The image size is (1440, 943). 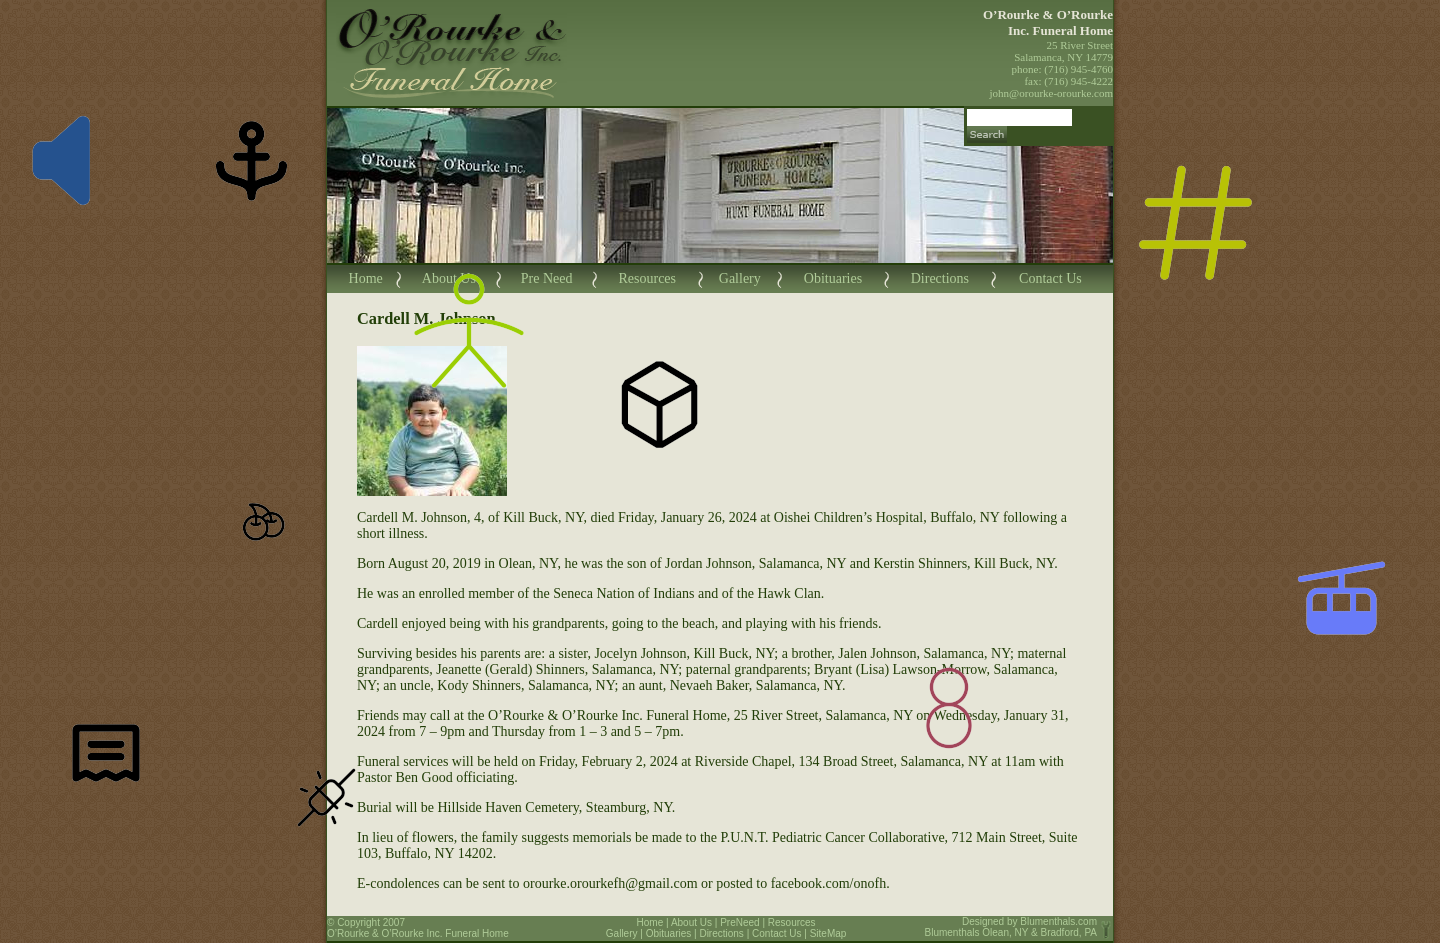 I want to click on view or browse hashtags, so click(x=1195, y=223).